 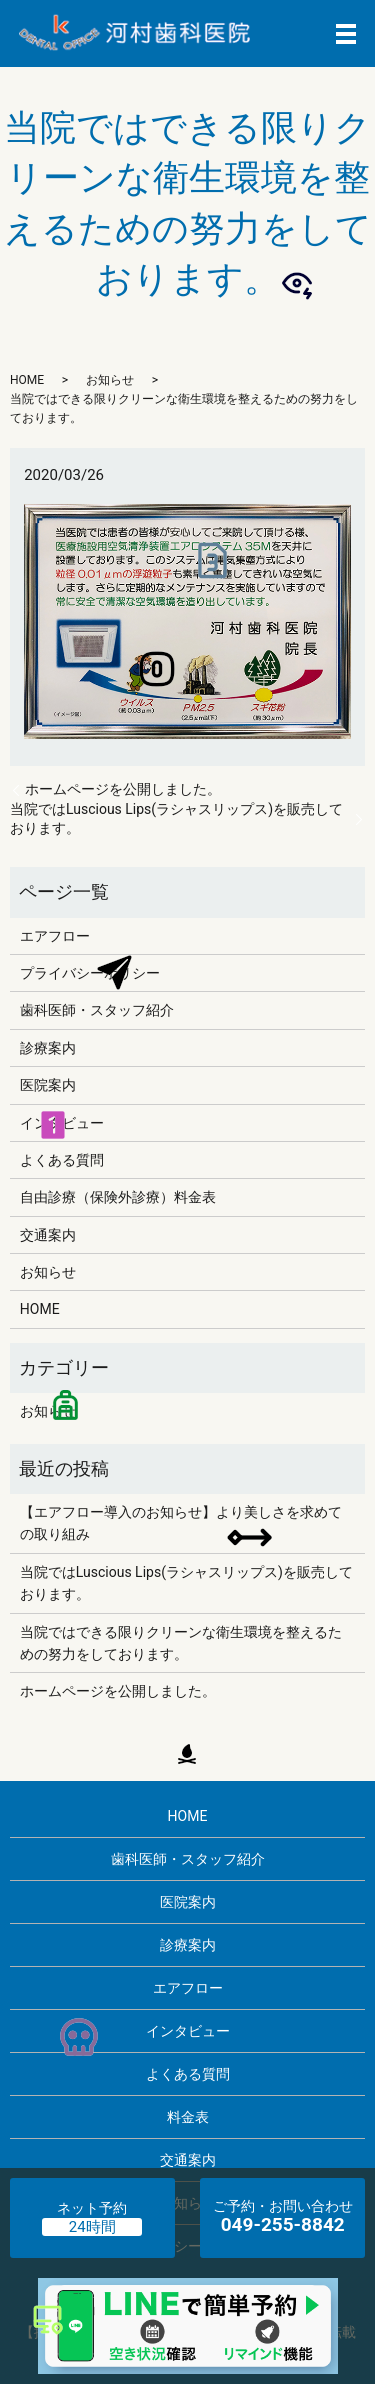 What do you see at coordinates (53, 1125) in the screenshot?
I see `indicates first place or top ranking` at bounding box center [53, 1125].